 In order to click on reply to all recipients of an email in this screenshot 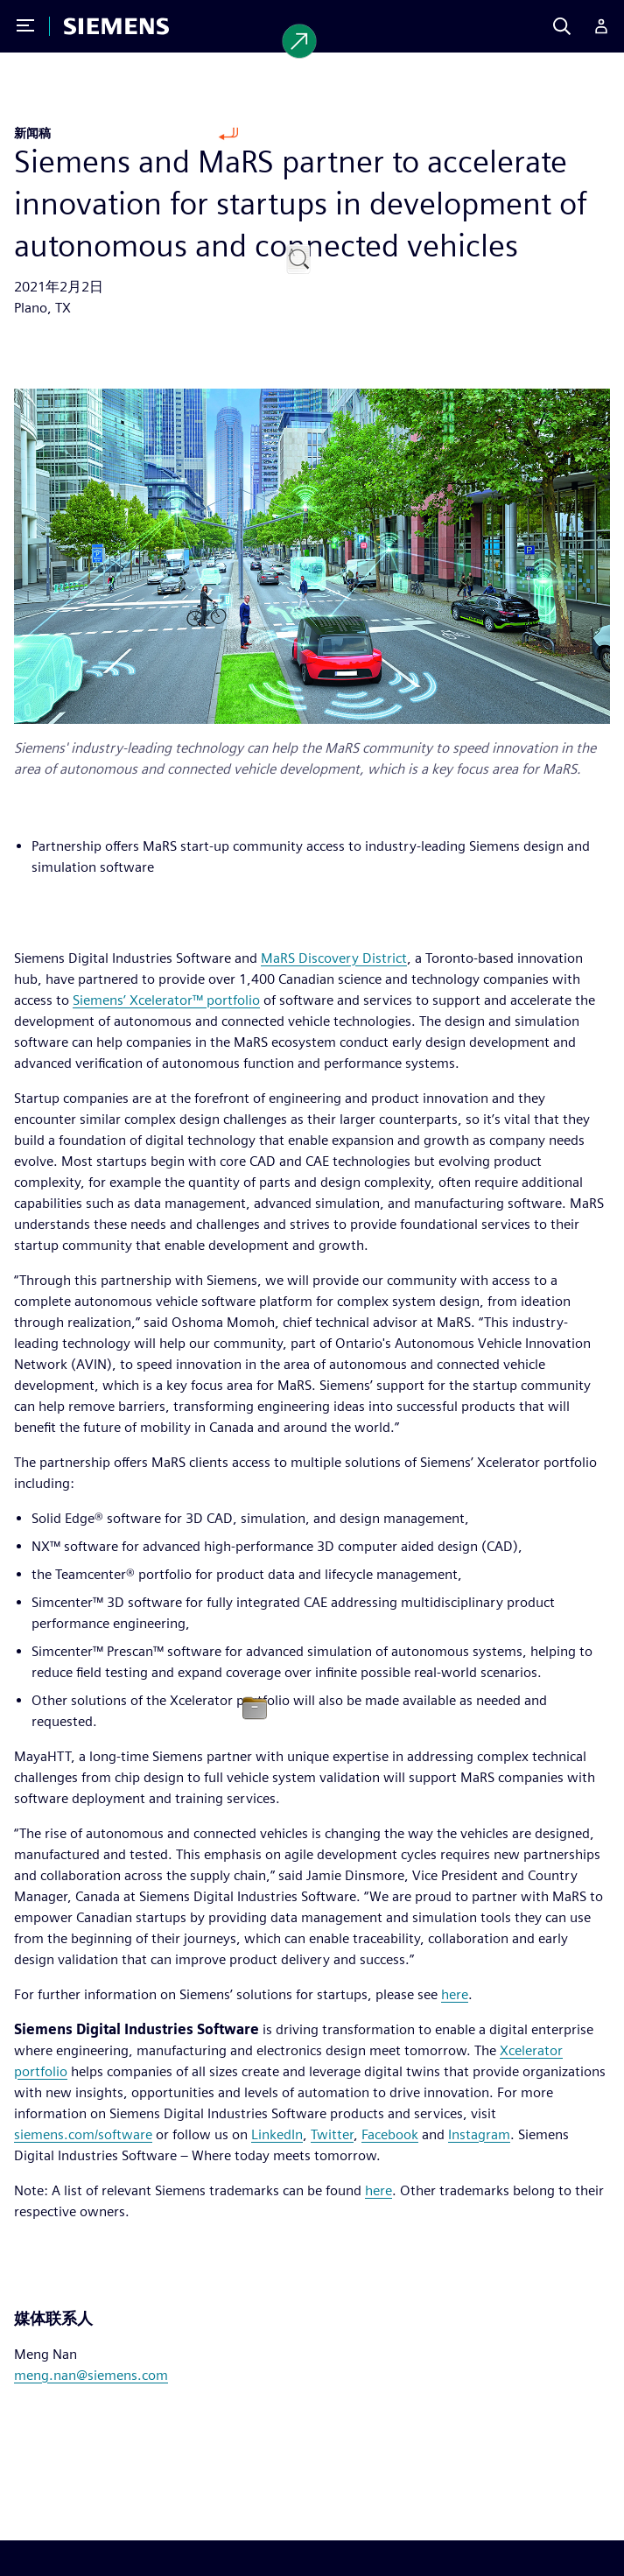, I will do `click(228, 132)`.